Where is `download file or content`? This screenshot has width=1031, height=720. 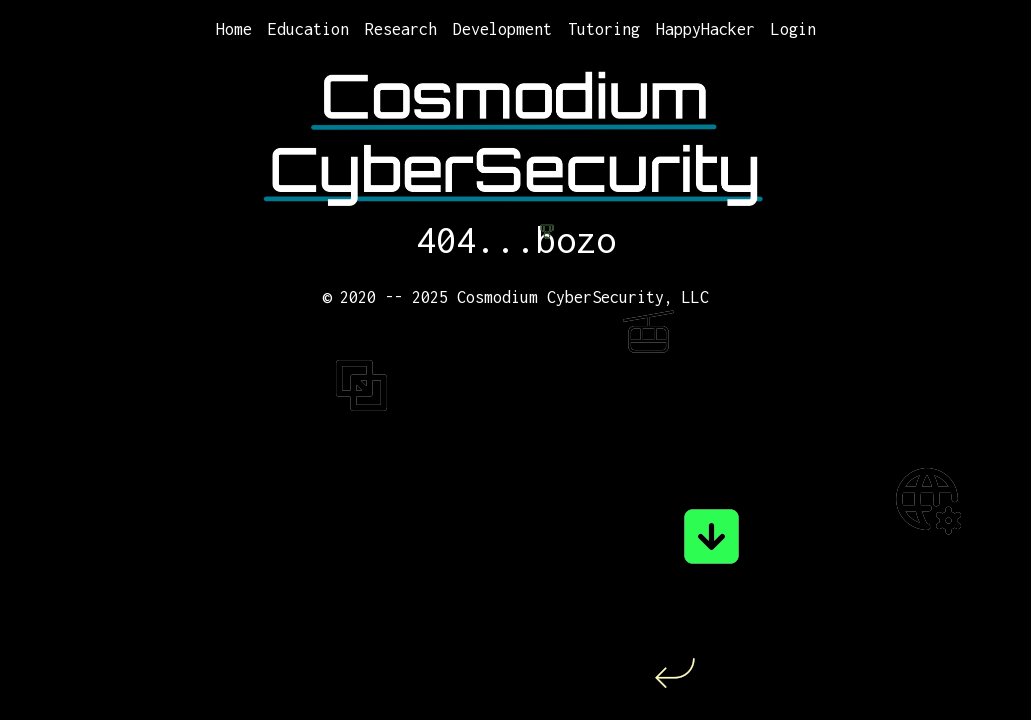 download file or content is located at coordinates (711, 536).